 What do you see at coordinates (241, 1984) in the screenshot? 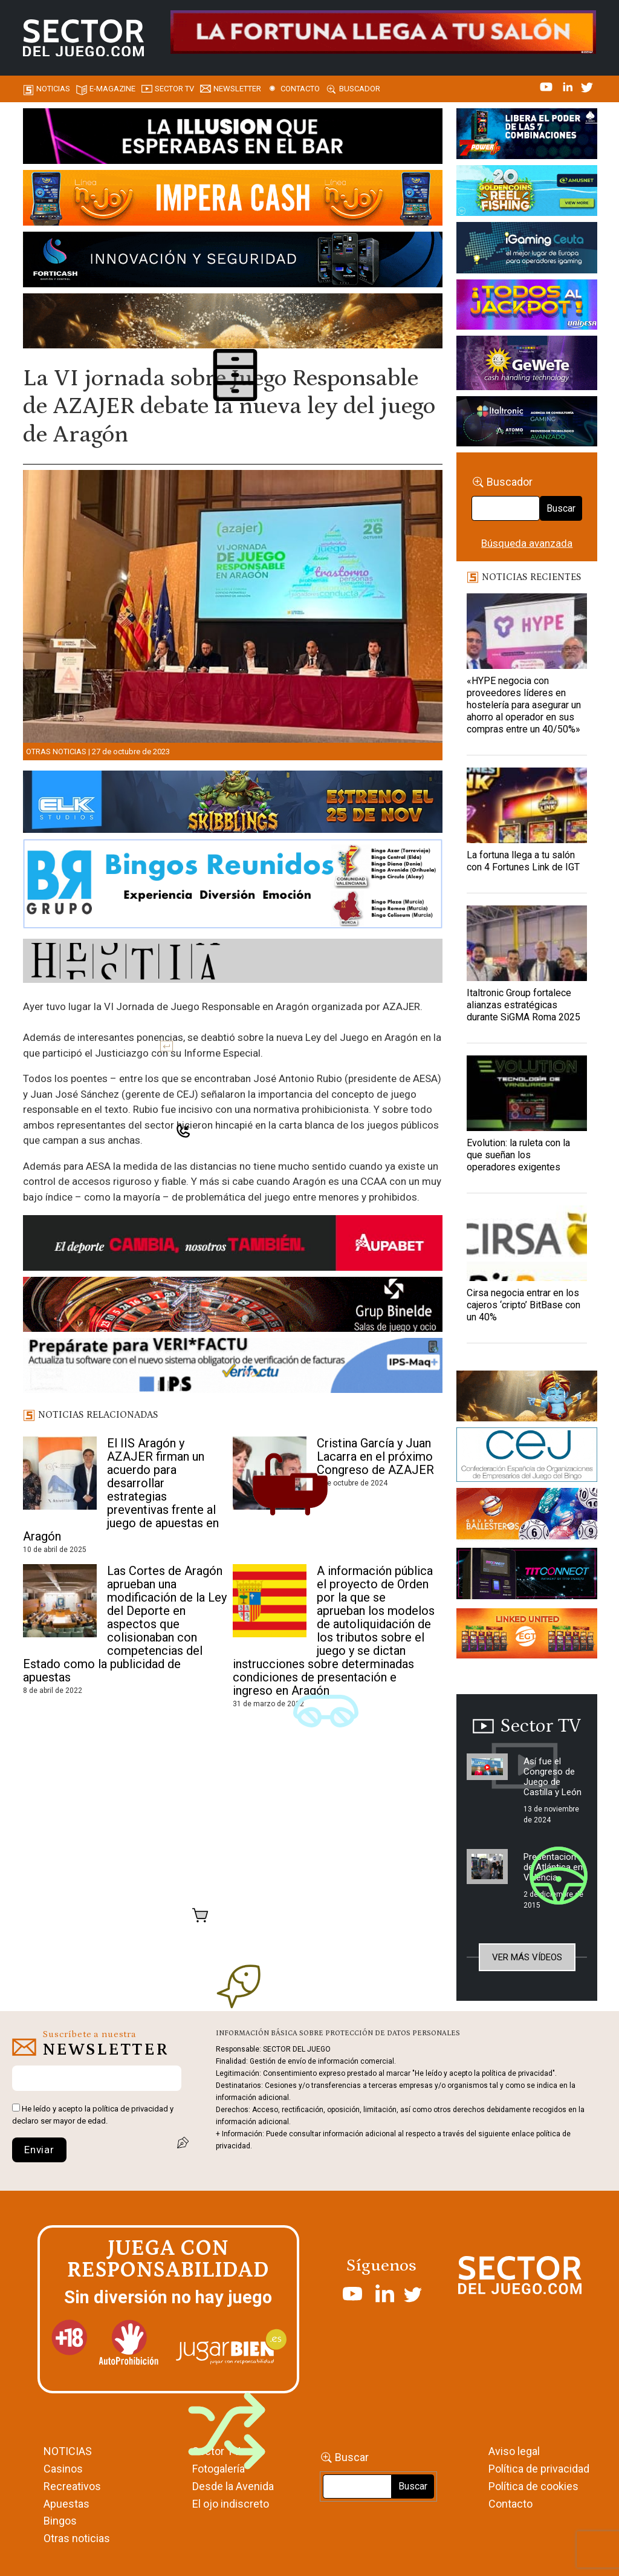
I see `browse seafood or fish-related content` at bounding box center [241, 1984].